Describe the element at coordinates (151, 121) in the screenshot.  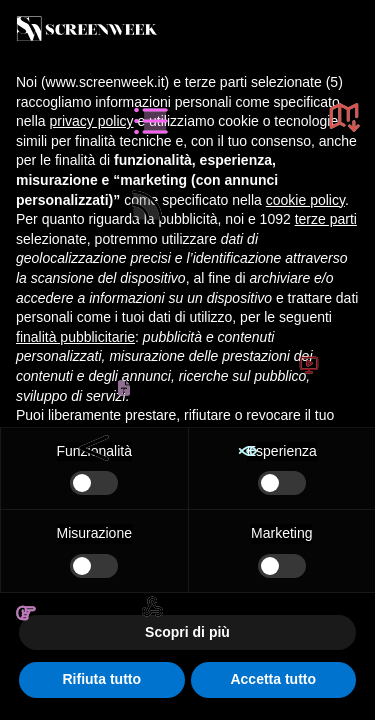
I see `view items in list format` at that location.